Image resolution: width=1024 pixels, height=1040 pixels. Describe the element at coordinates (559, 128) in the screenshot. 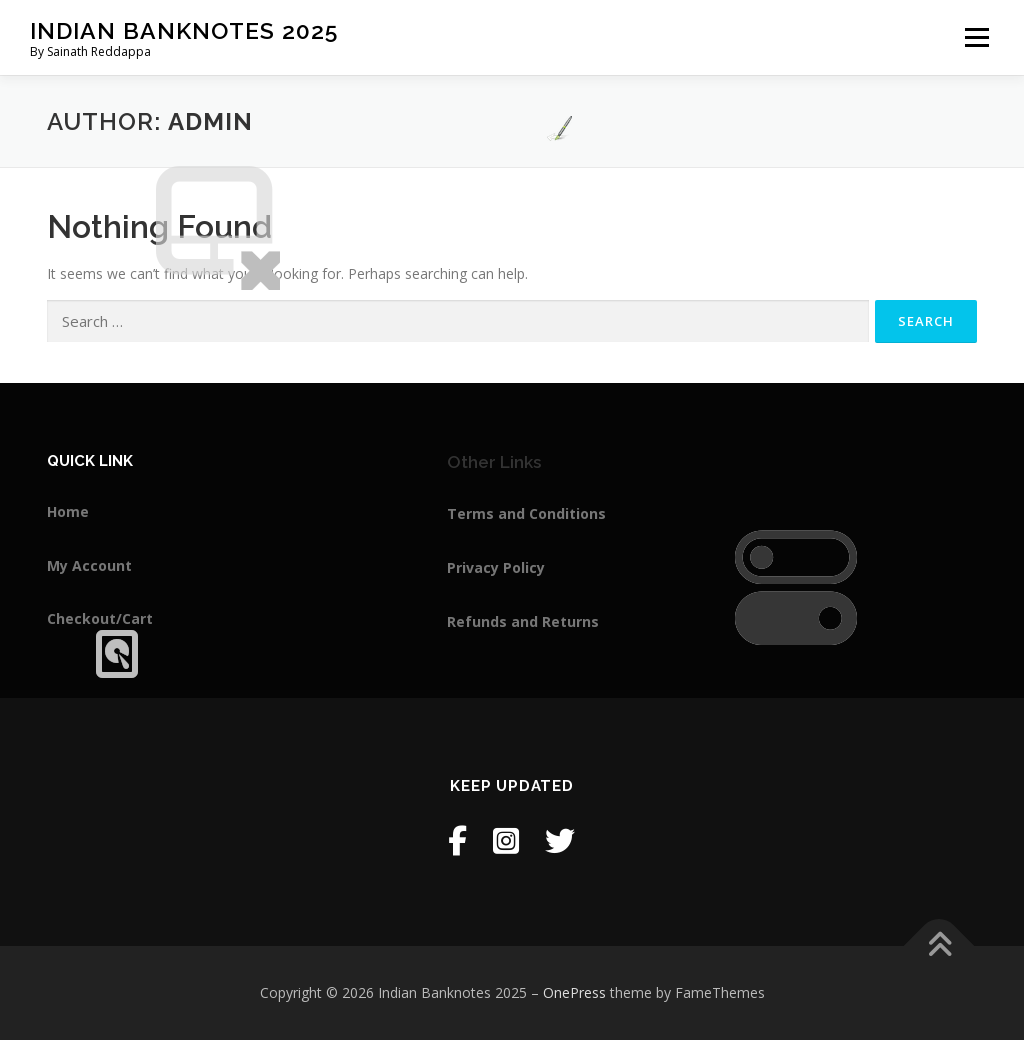

I see `switch text direction to right-to-left` at that location.